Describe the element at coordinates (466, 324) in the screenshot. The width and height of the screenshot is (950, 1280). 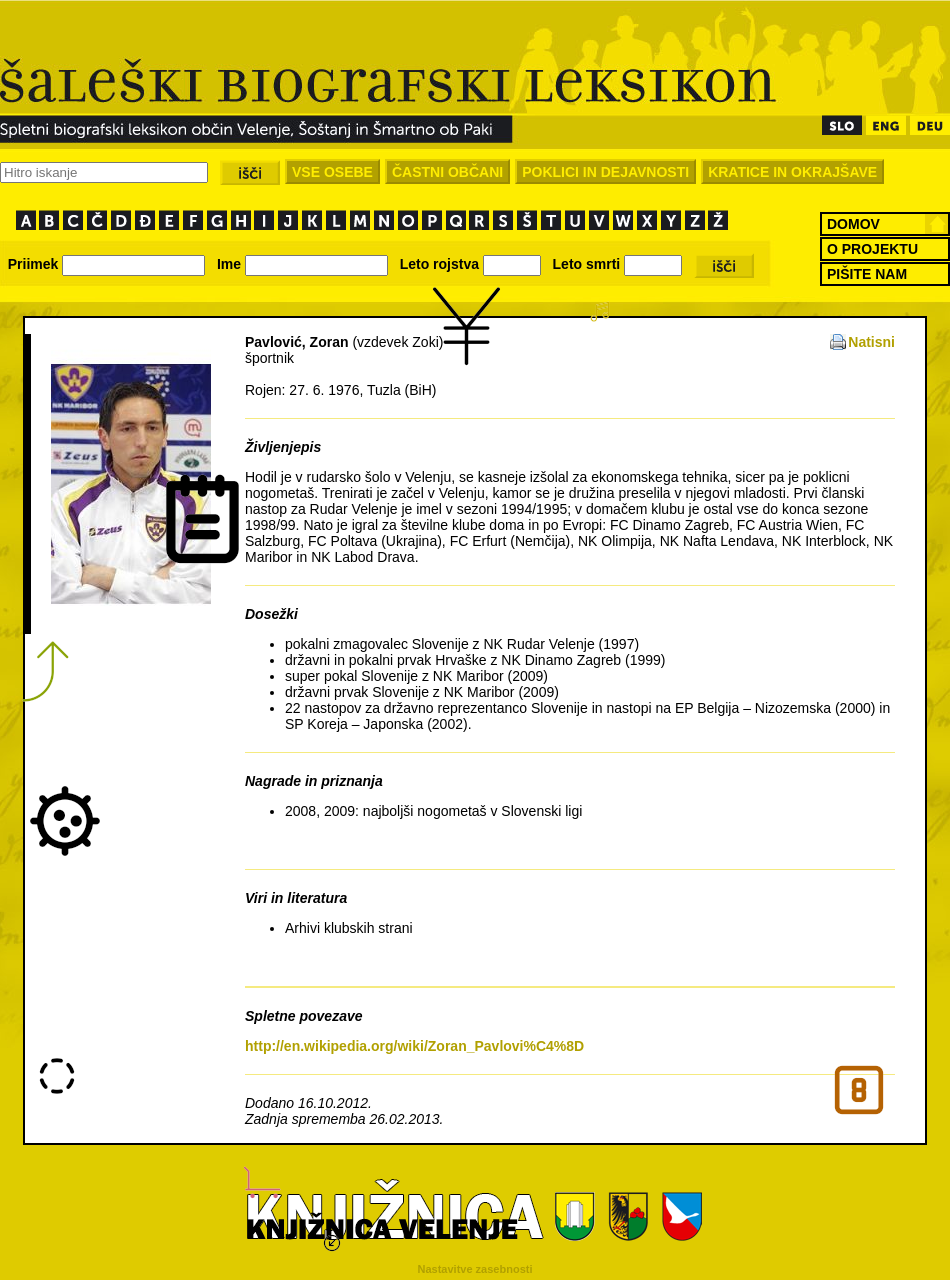
I see `view prices in japanese yen` at that location.